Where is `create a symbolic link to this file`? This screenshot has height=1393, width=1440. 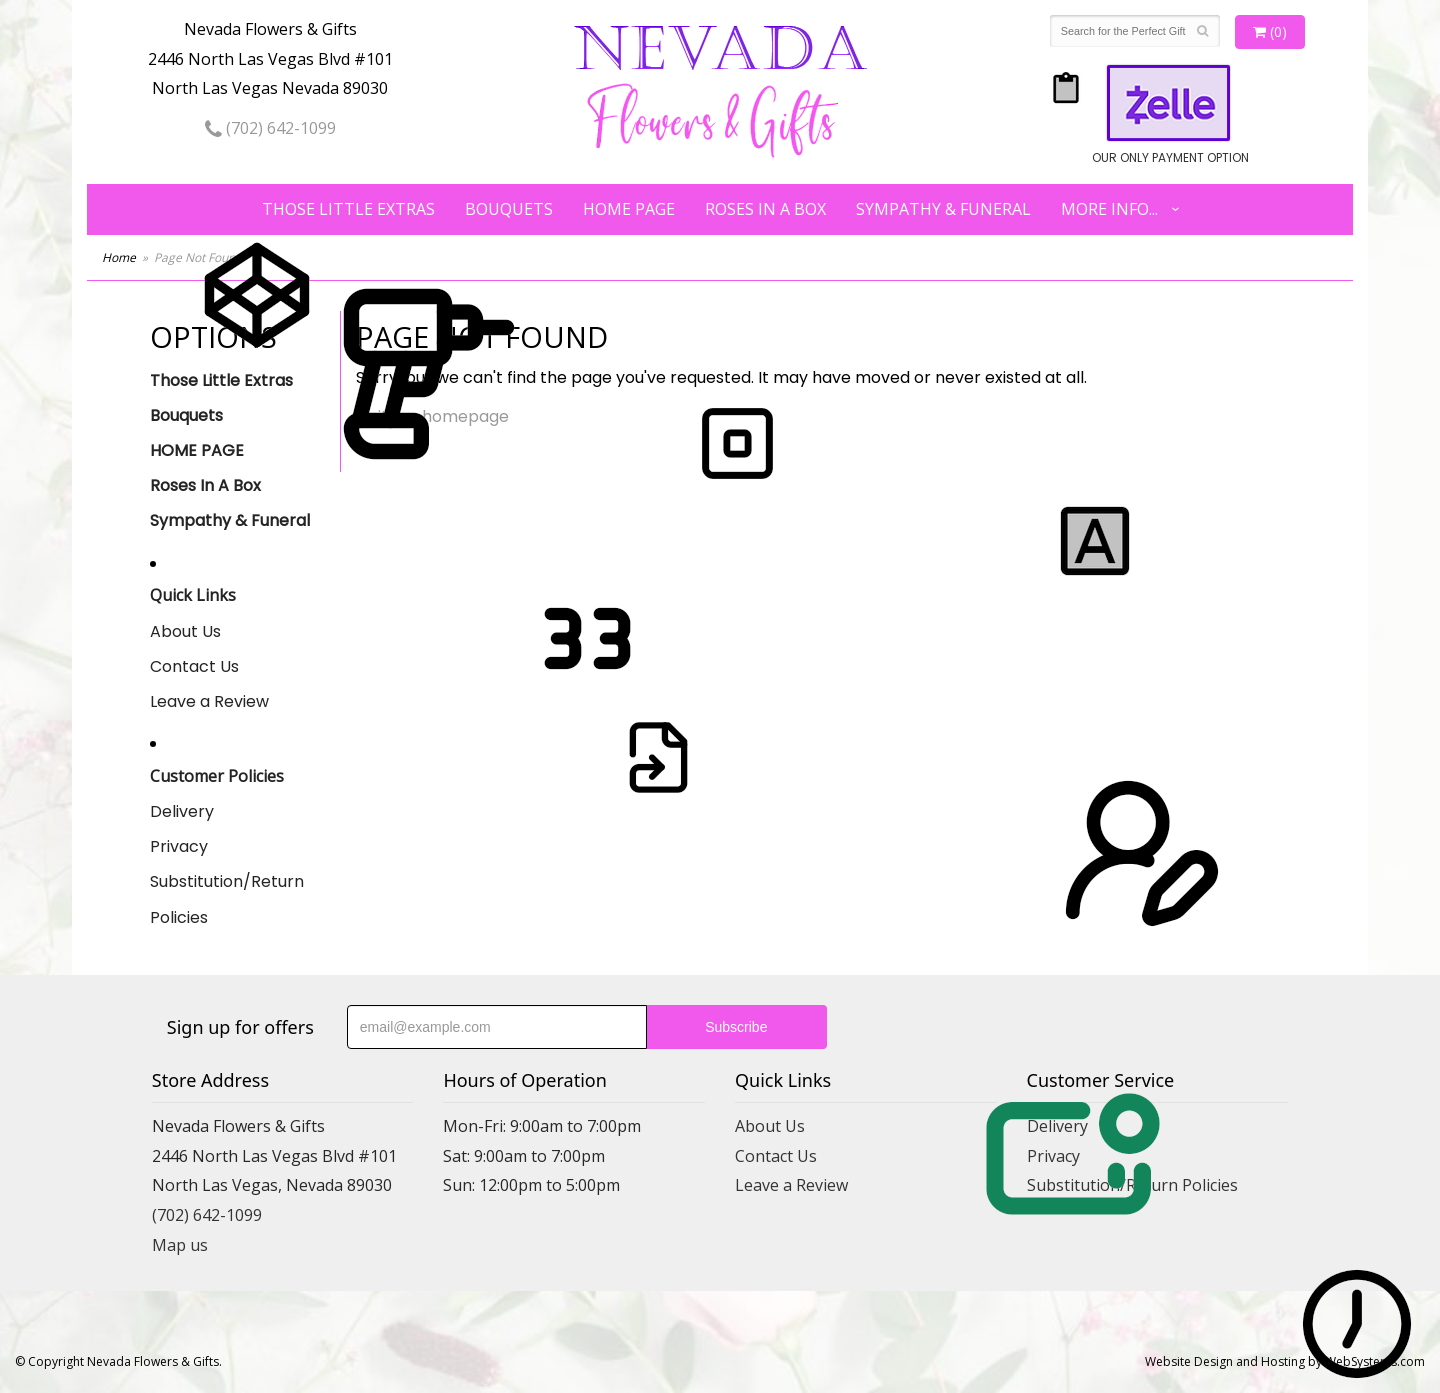 create a symbolic link to this file is located at coordinates (658, 757).